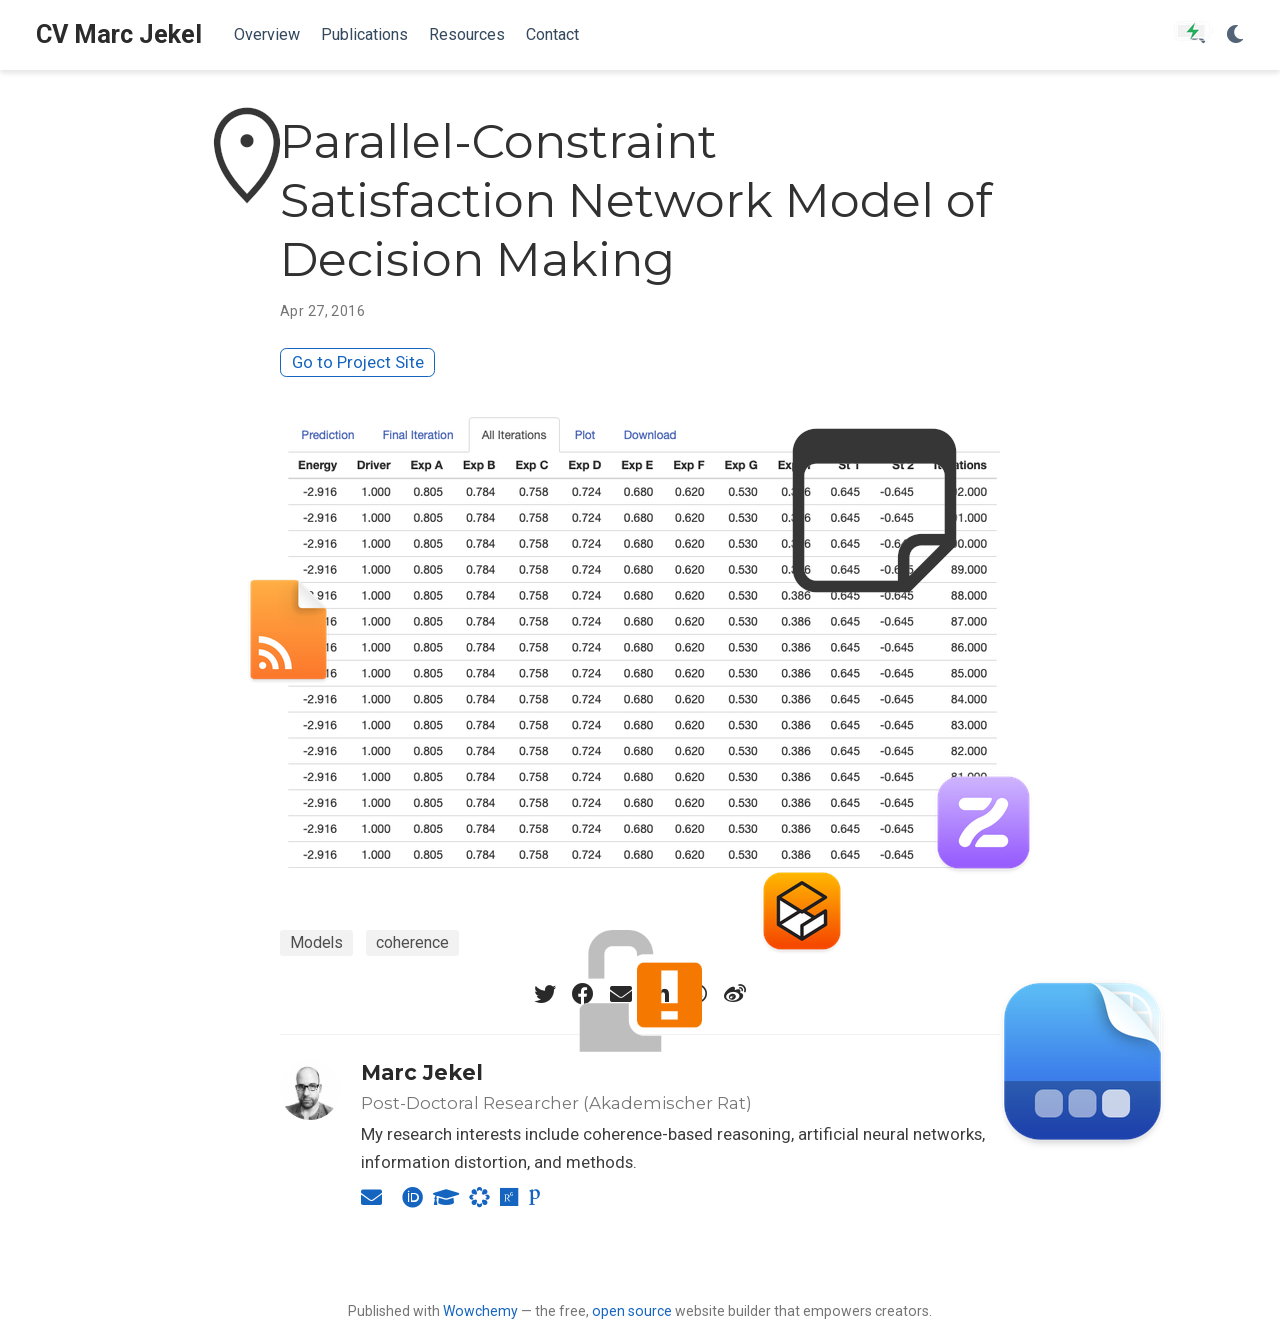 The width and height of the screenshot is (1280, 1344). Describe the element at coordinates (802, 911) in the screenshot. I see `open gazebo robotics simulation app` at that location.